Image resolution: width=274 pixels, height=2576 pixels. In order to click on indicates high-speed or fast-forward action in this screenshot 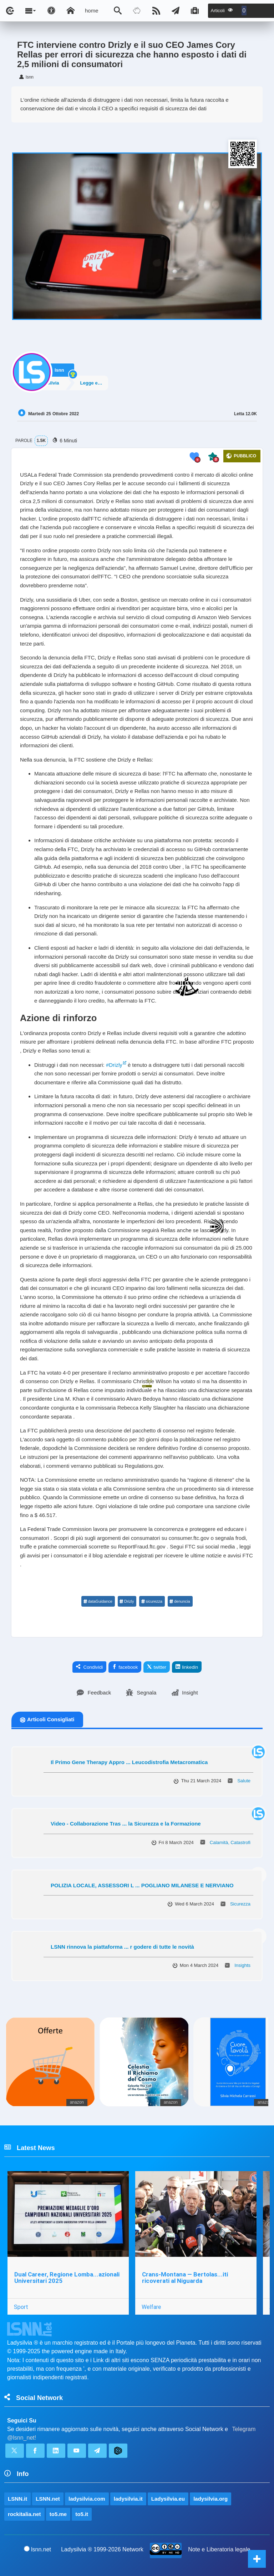, I will do `click(217, 1226)`.